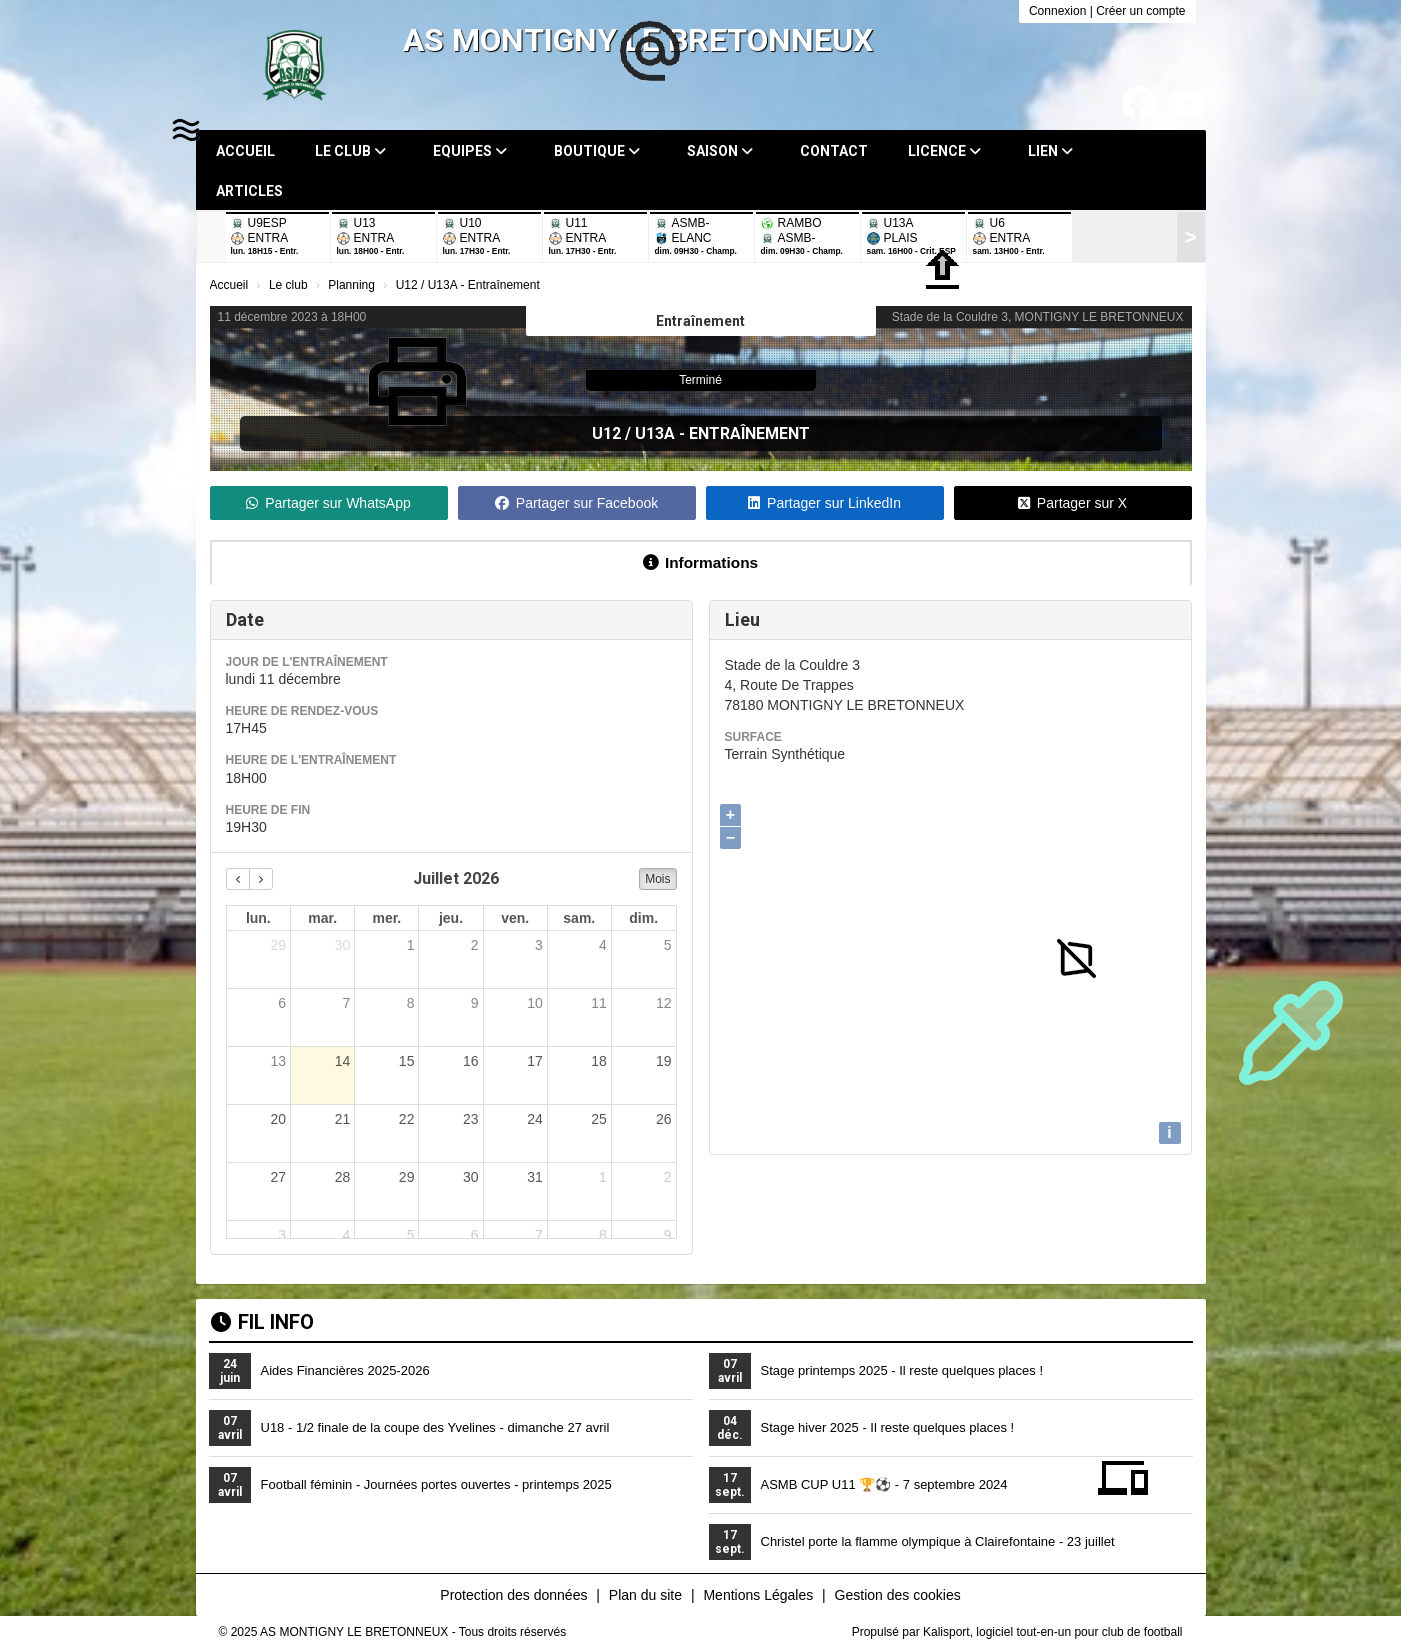 Image resolution: width=1401 pixels, height=1650 pixels. I want to click on upload a file from your device, so click(942, 270).